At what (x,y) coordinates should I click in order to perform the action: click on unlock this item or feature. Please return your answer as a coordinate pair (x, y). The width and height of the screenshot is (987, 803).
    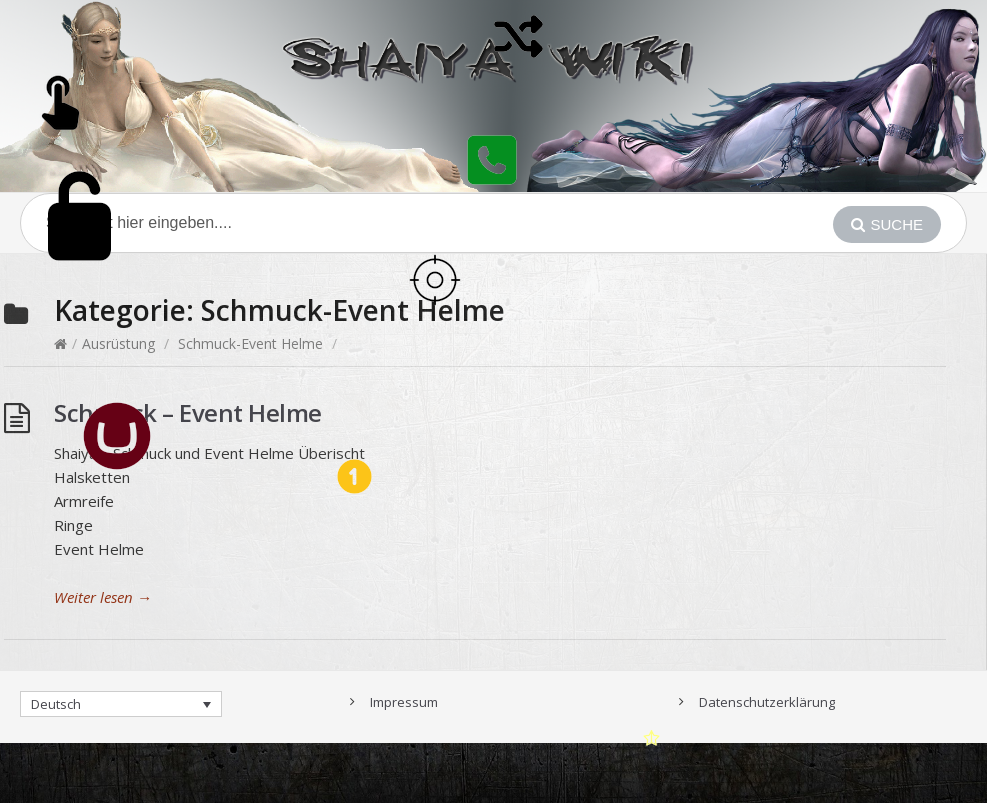
    Looking at the image, I should click on (79, 218).